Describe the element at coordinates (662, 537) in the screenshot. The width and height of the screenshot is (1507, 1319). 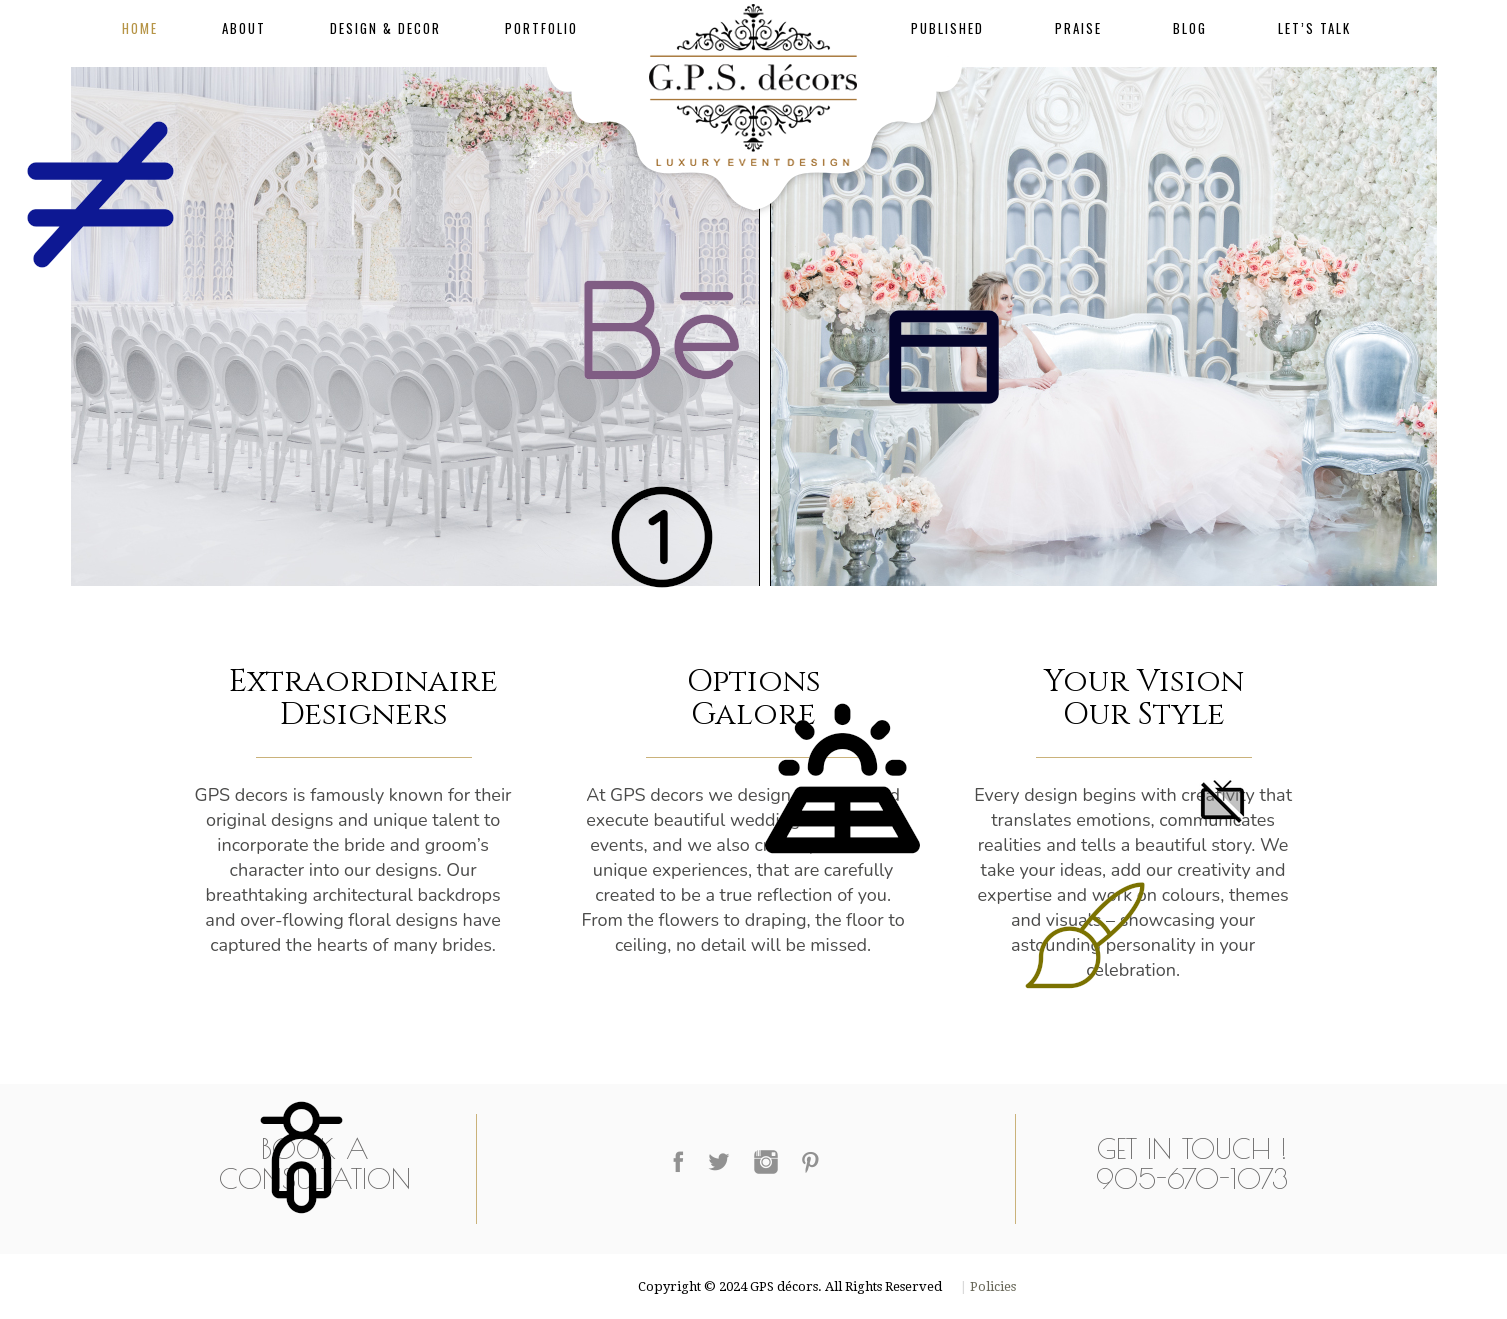
I see `indicates the first step in a multi-step process` at that location.